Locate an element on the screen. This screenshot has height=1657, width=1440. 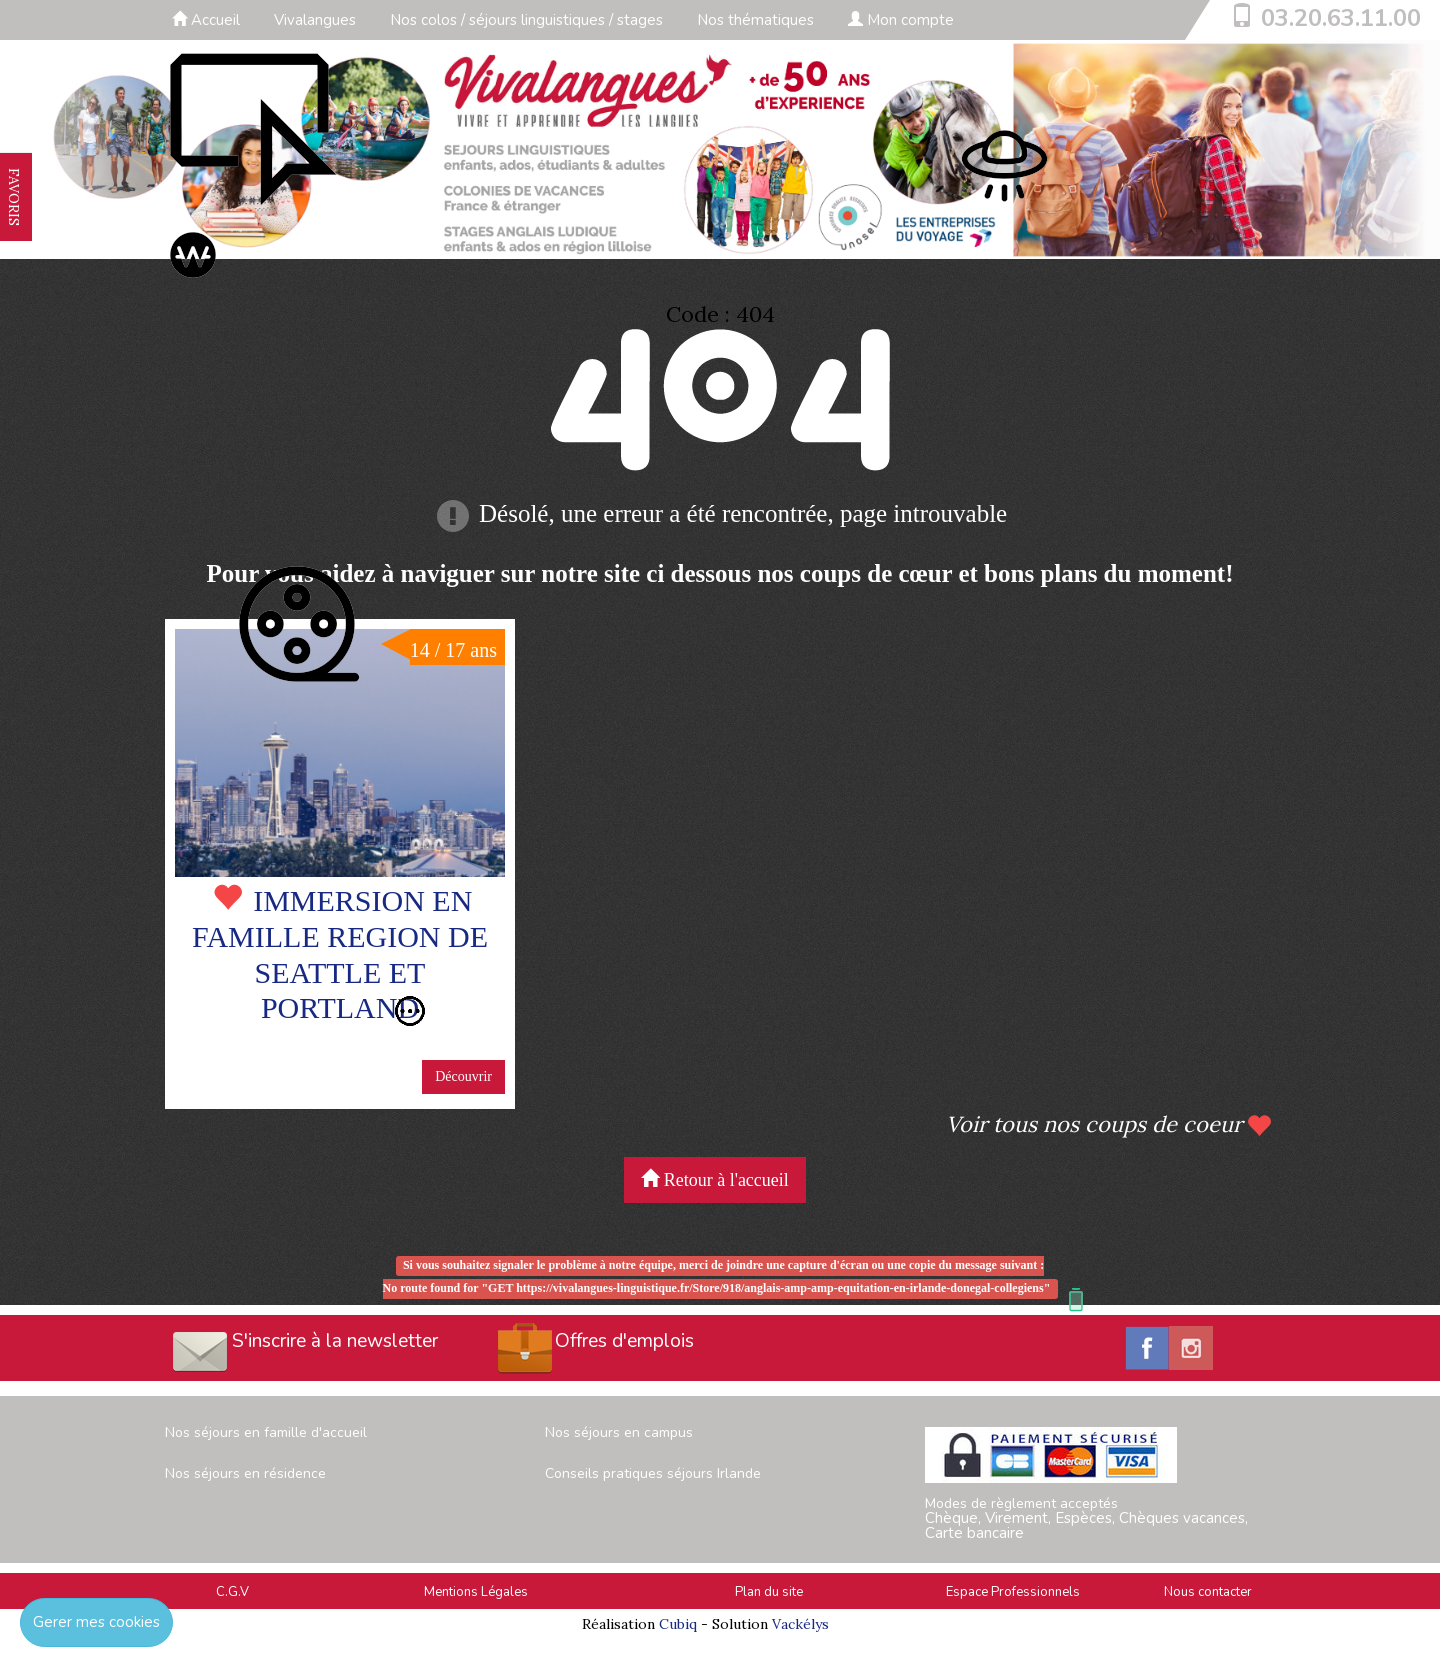
select Korean won as currency is located at coordinates (193, 255).